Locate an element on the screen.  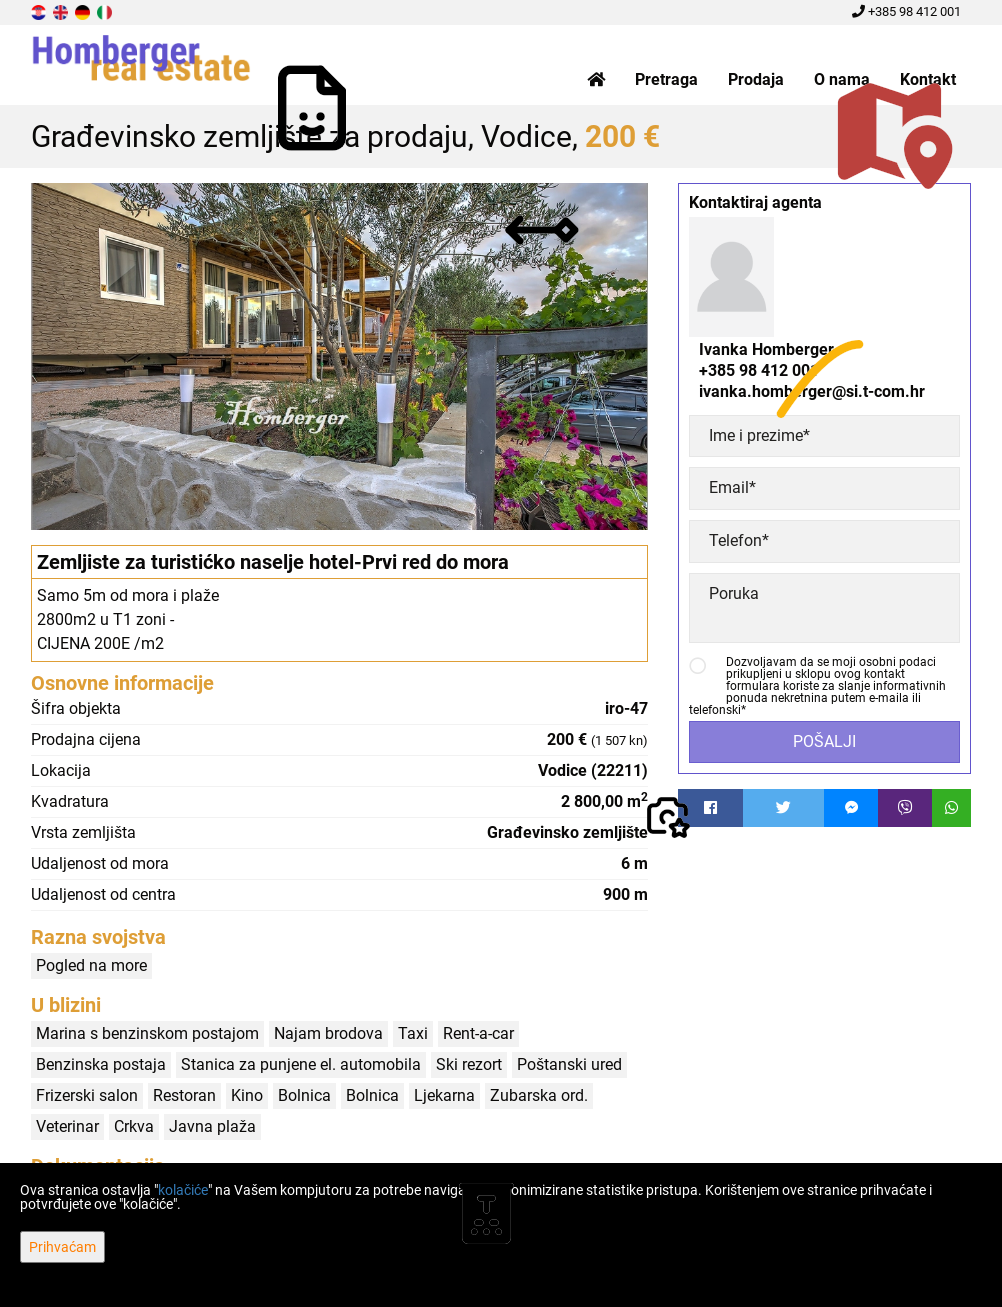
view lab results or data table is located at coordinates (486, 1213).